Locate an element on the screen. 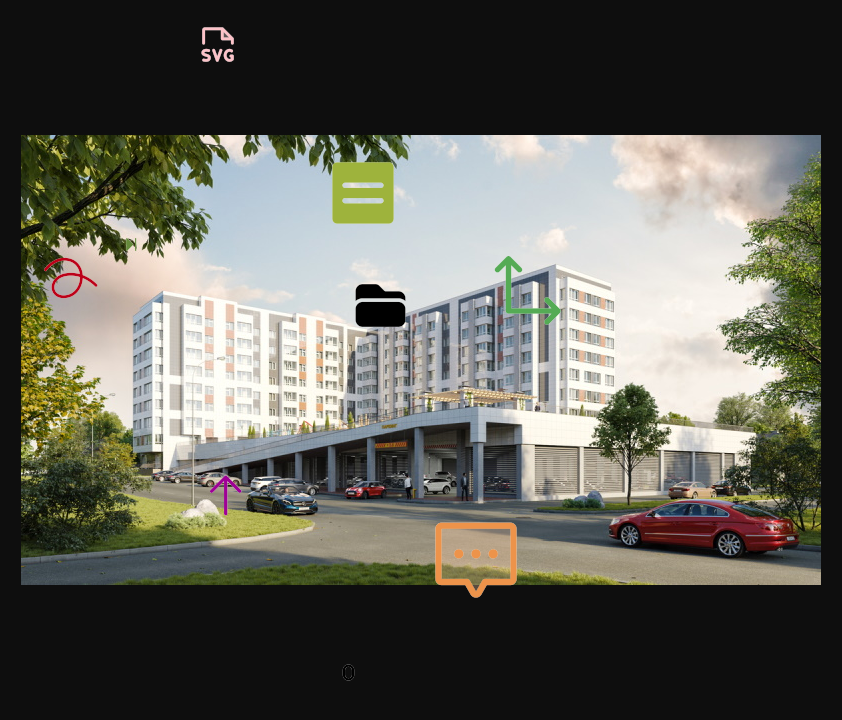  indicates zero items or empty count is located at coordinates (348, 672).